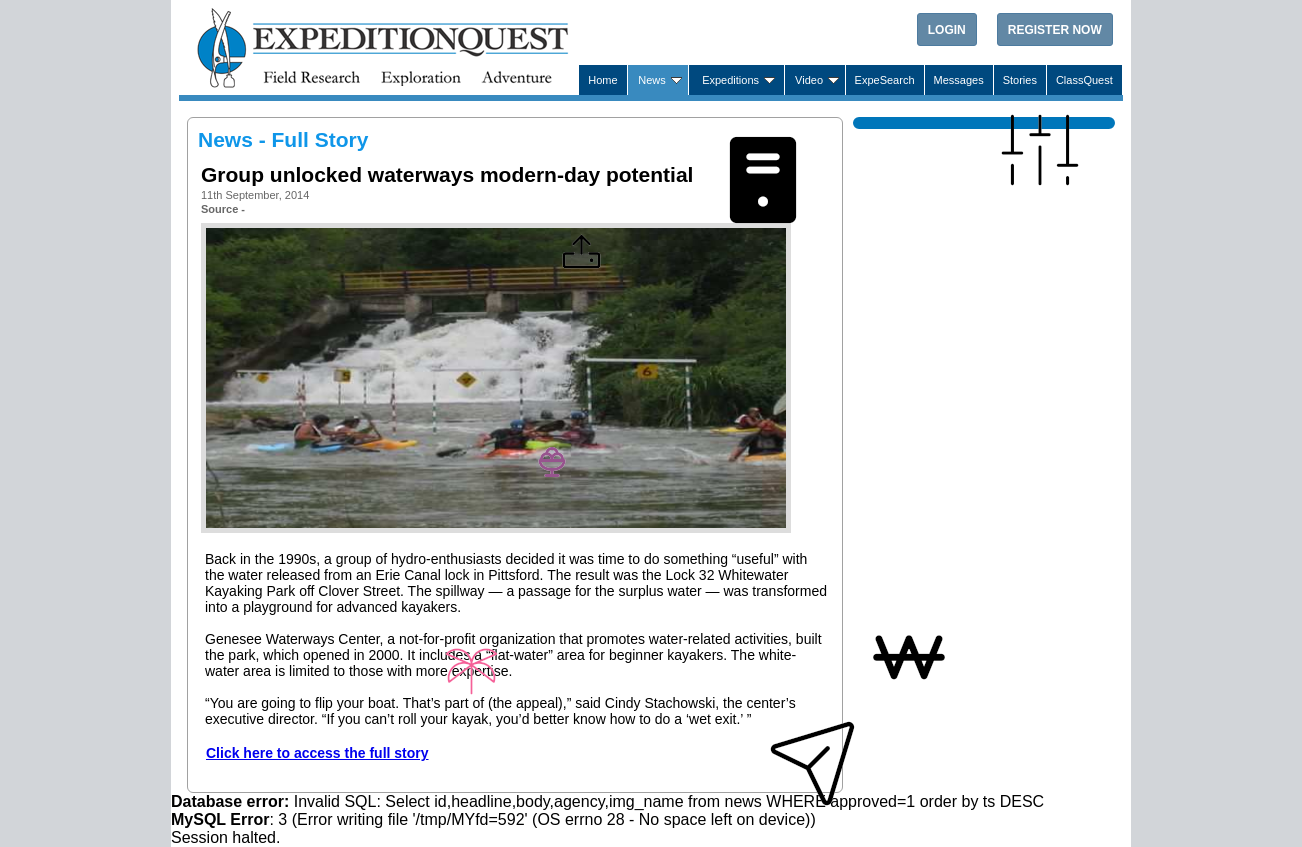  I want to click on access server or desktop computer settings, so click(763, 180).